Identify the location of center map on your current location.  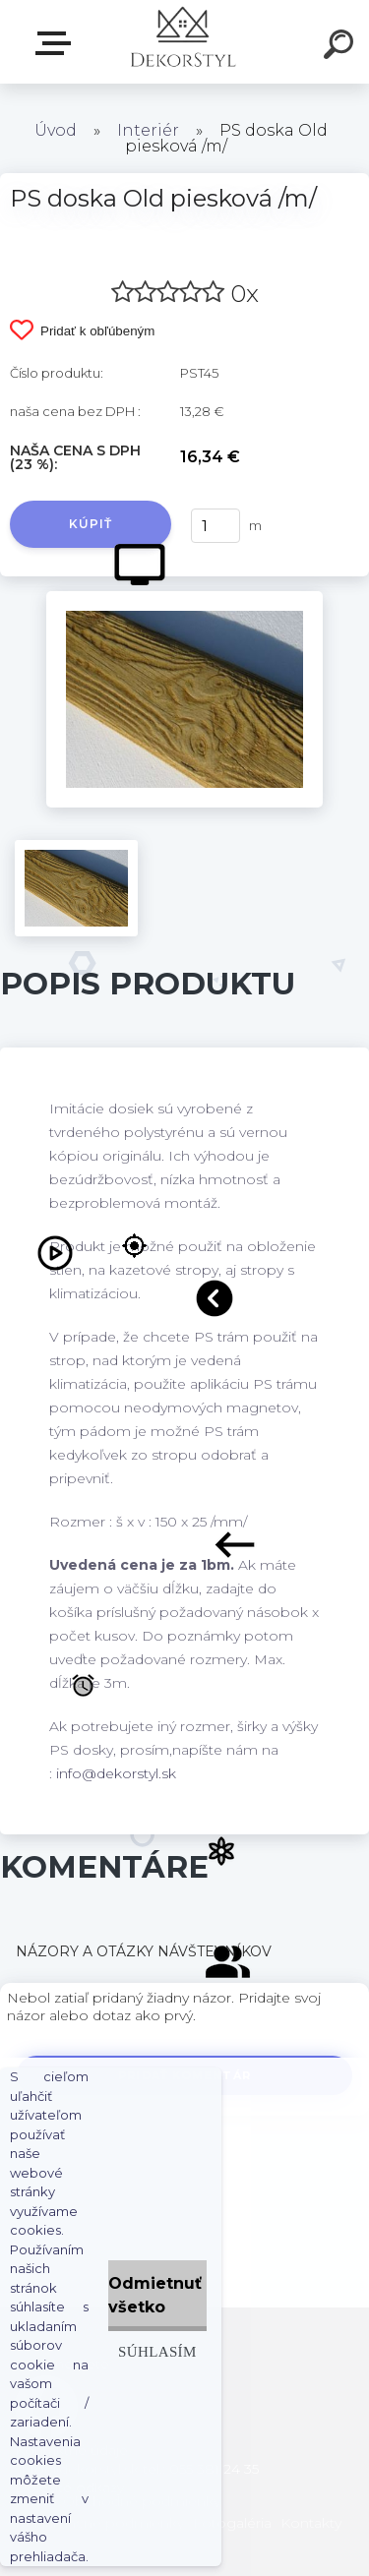
(134, 1245).